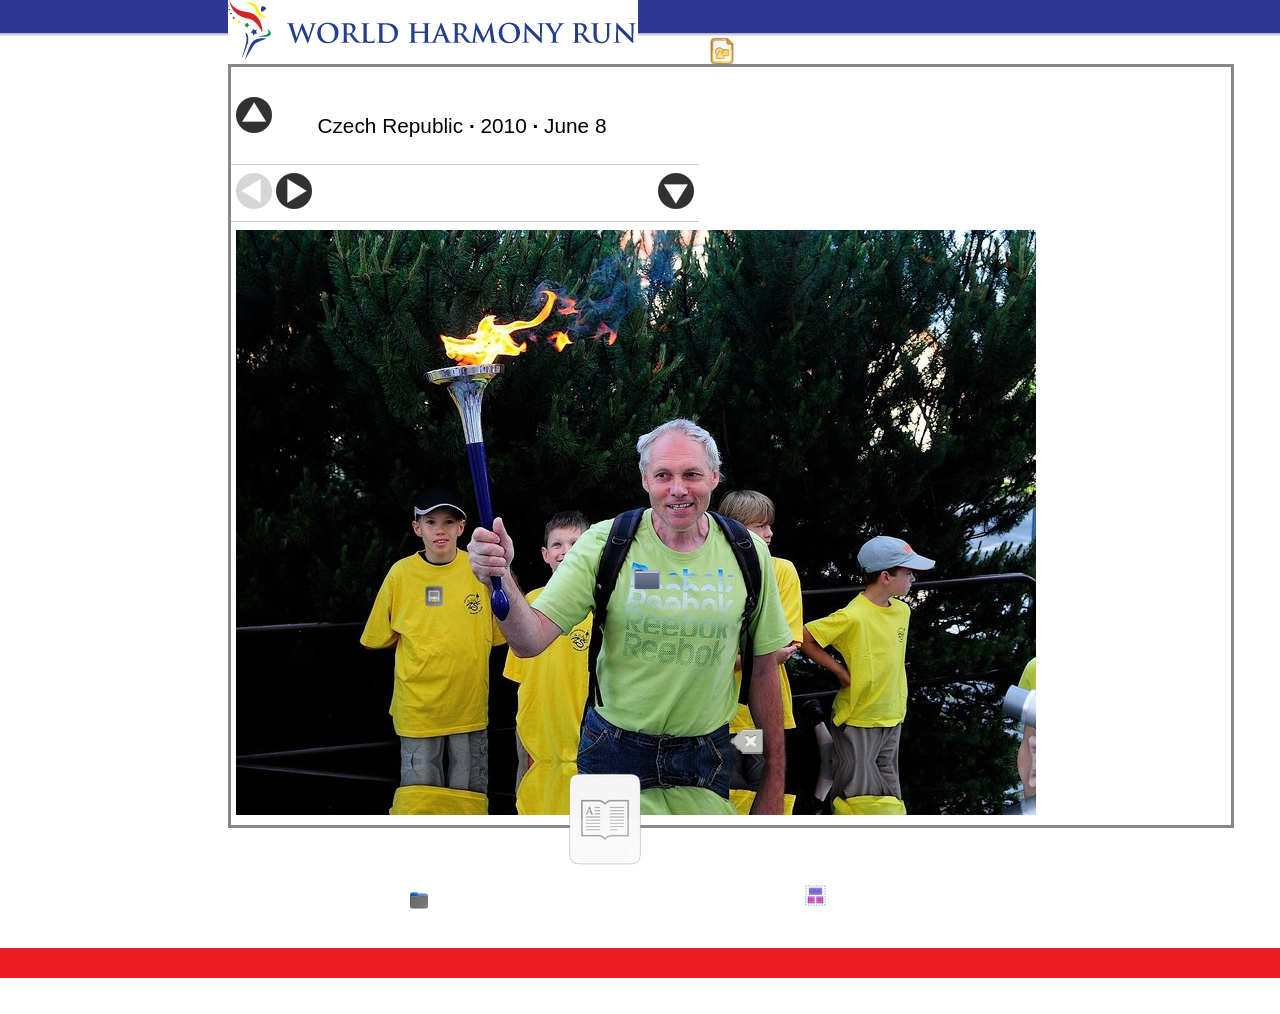 The image size is (1280, 1014). What do you see at coordinates (434, 596) in the screenshot?
I see `nintendo 64 rom file` at bounding box center [434, 596].